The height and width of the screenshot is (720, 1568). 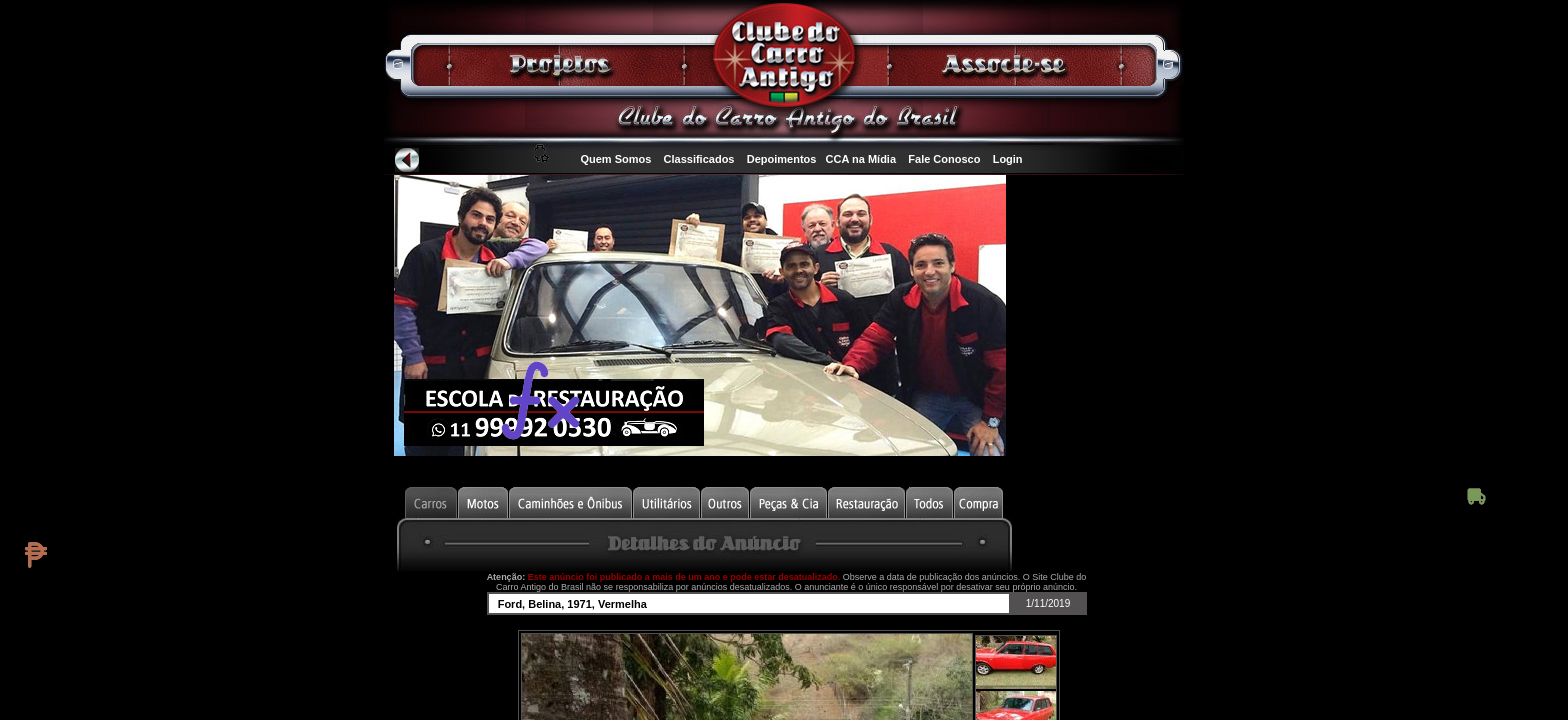 I want to click on indicates price or payment in philippine pesos, so click(x=36, y=555).